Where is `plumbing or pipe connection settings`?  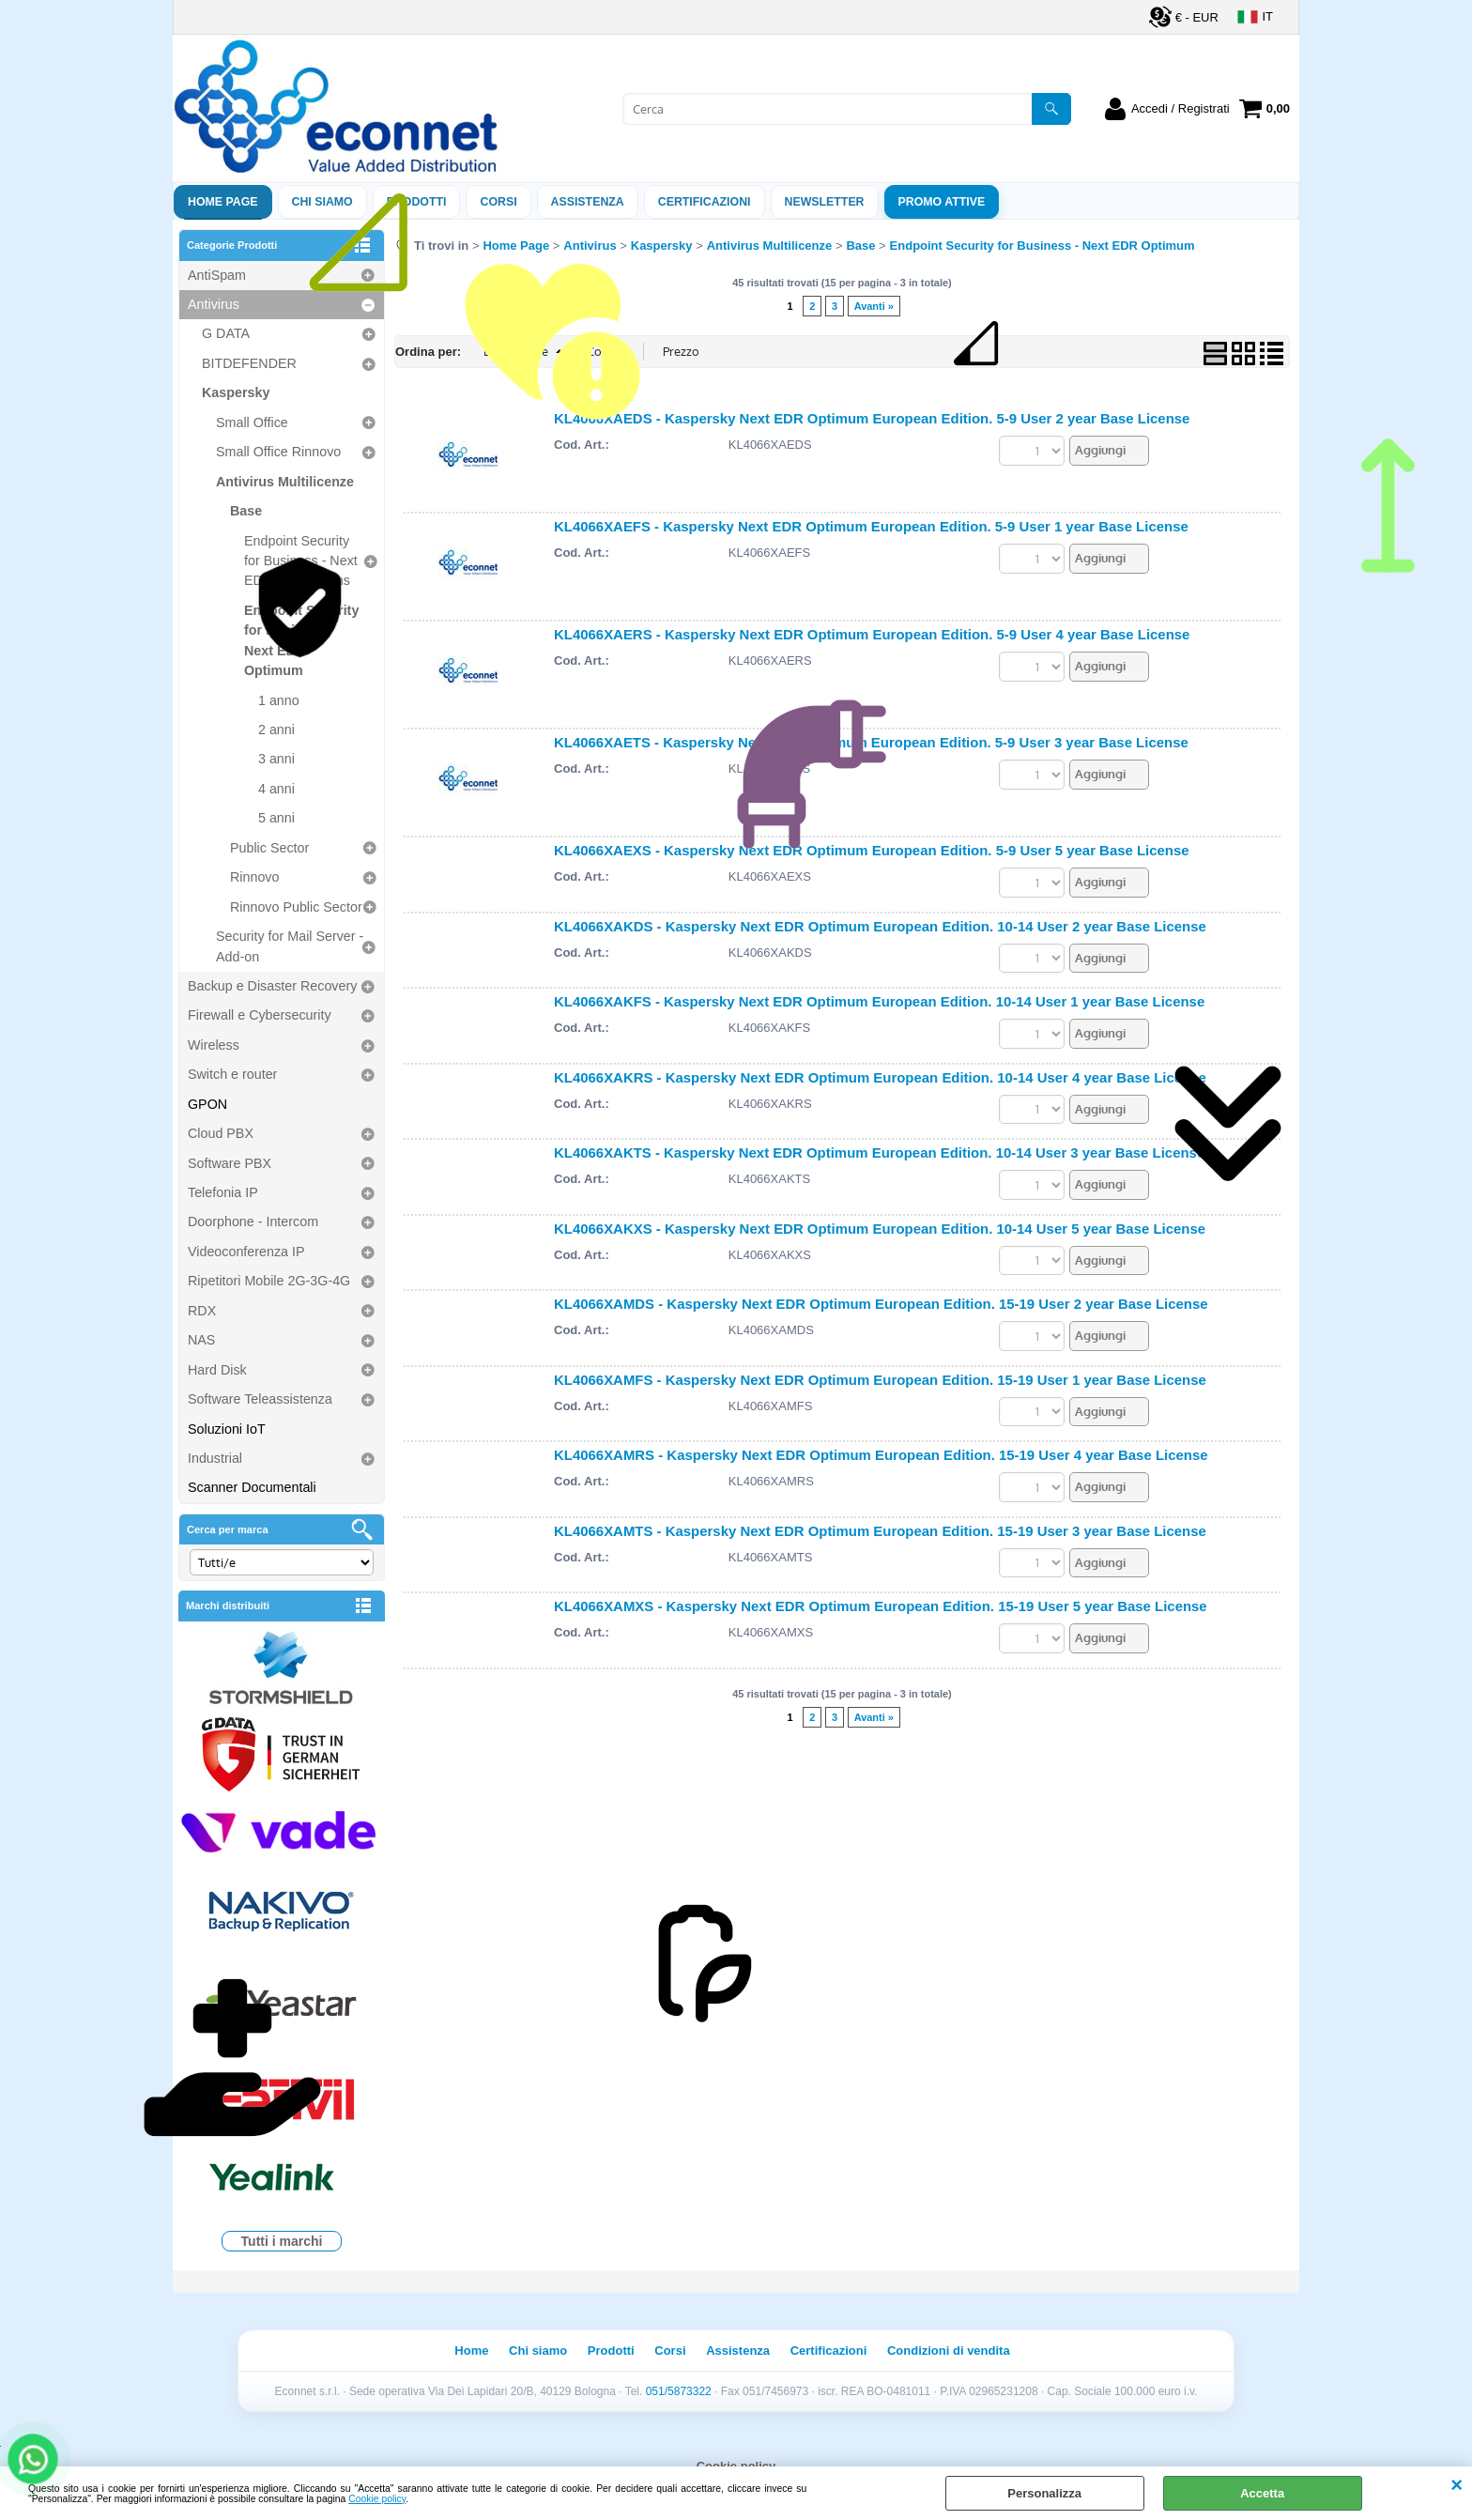
plumbing or pipe connection settings is located at coordinates (805, 768).